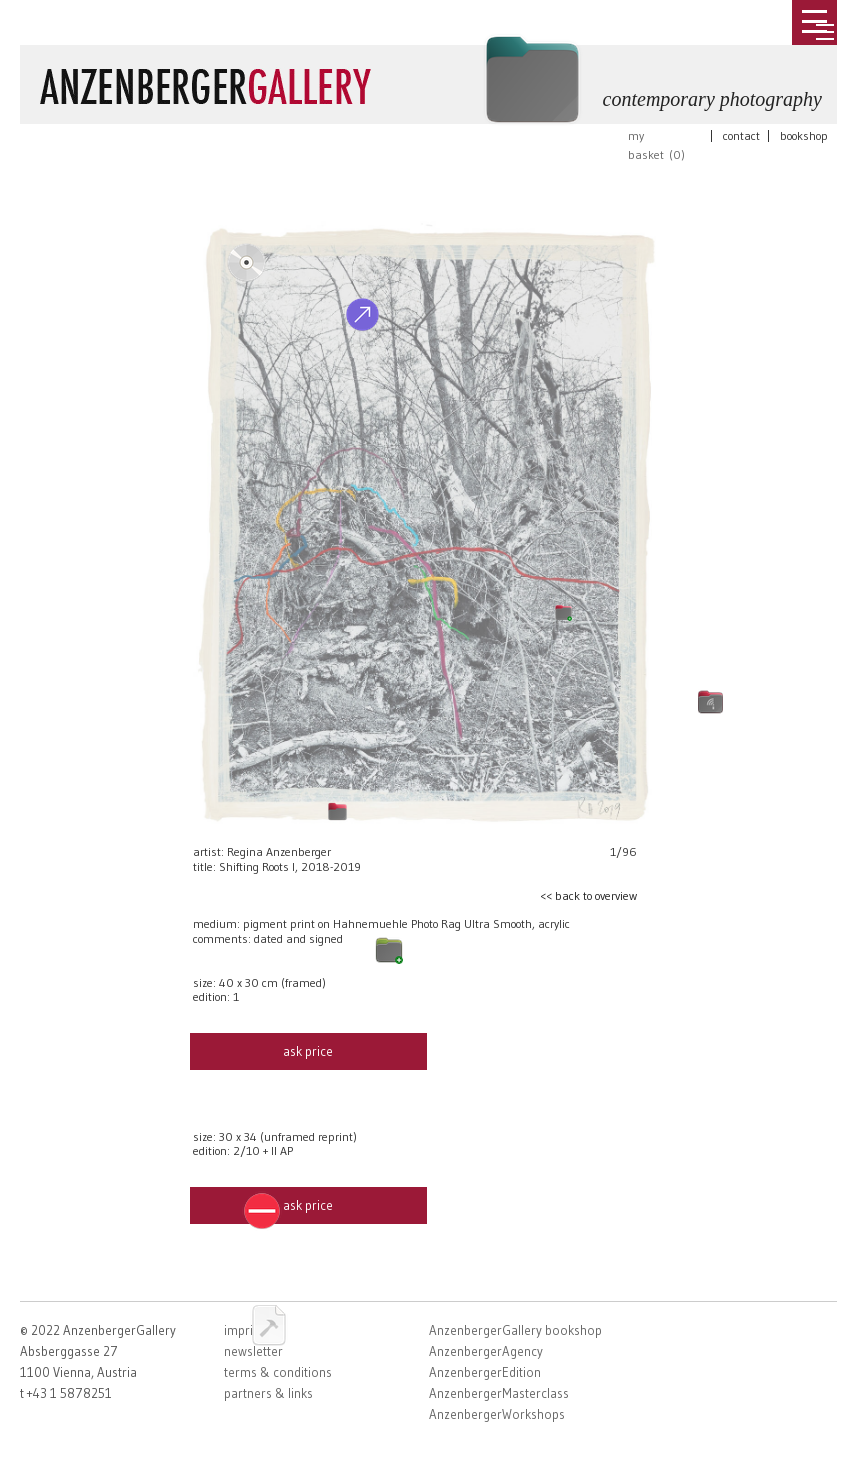  I want to click on create a new folder, so click(389, 950).